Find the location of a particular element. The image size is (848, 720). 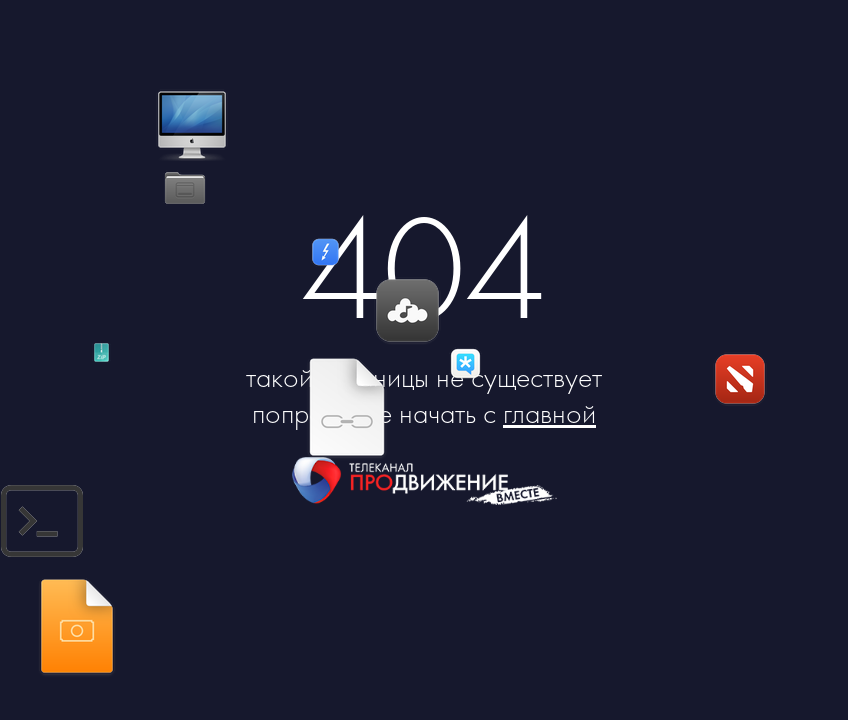

a windows shortcut file (.lnk) is located at coordinates (347, 409).